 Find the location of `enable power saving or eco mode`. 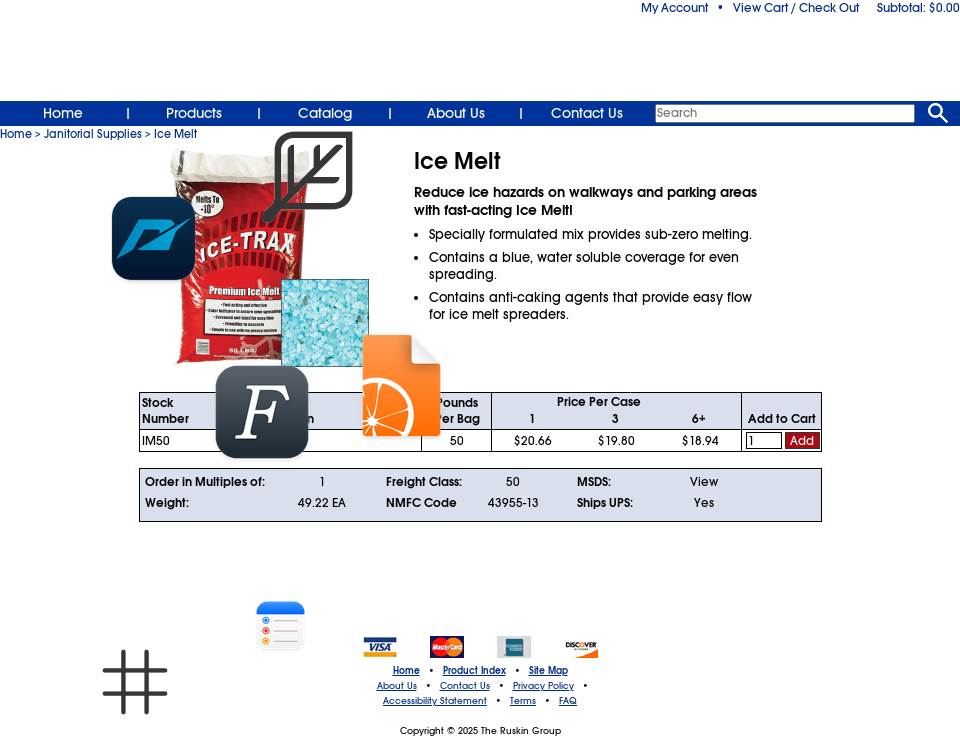

enable power saving or eco mode is located at coordinates (307, 177).